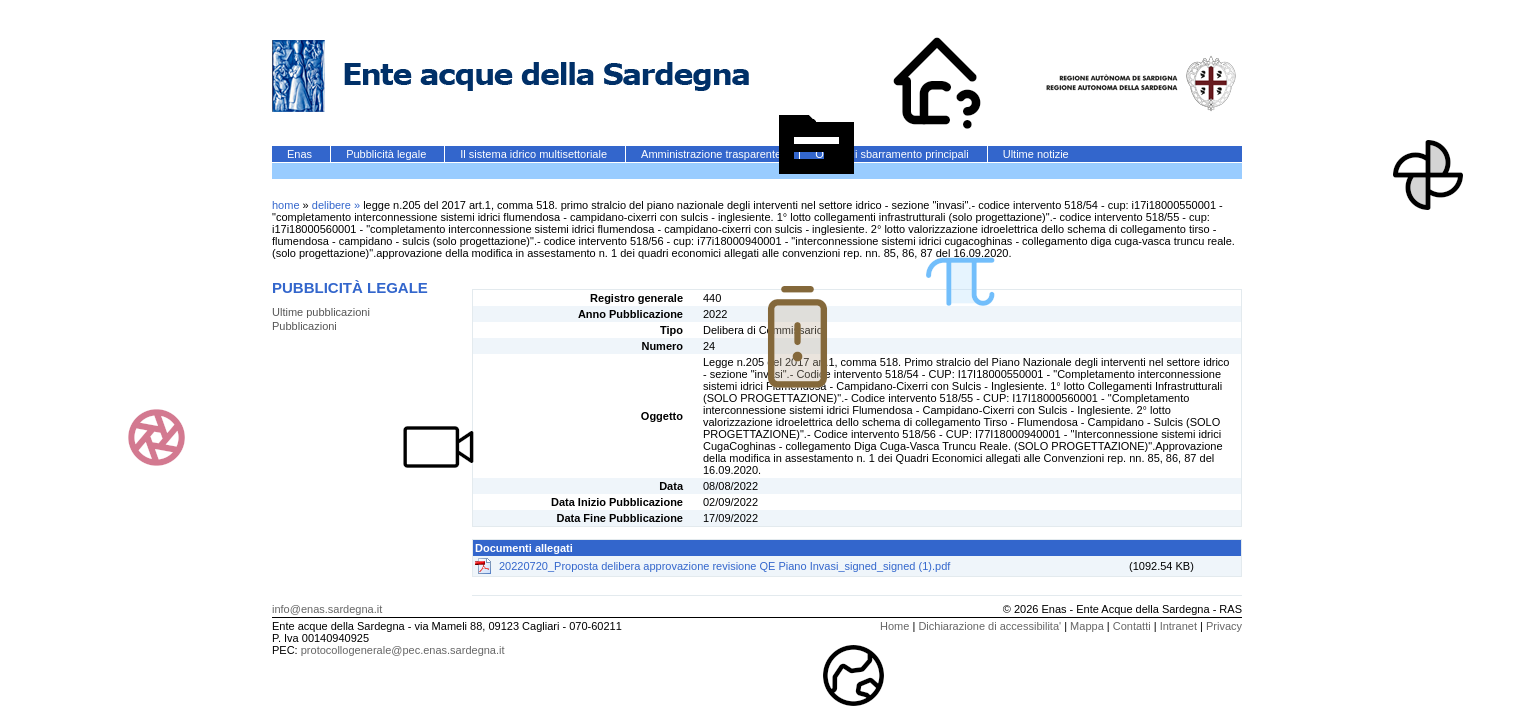 This screenshot has height=720, width=1514. I want to click on indicates low battery warning, so click(797, 338).